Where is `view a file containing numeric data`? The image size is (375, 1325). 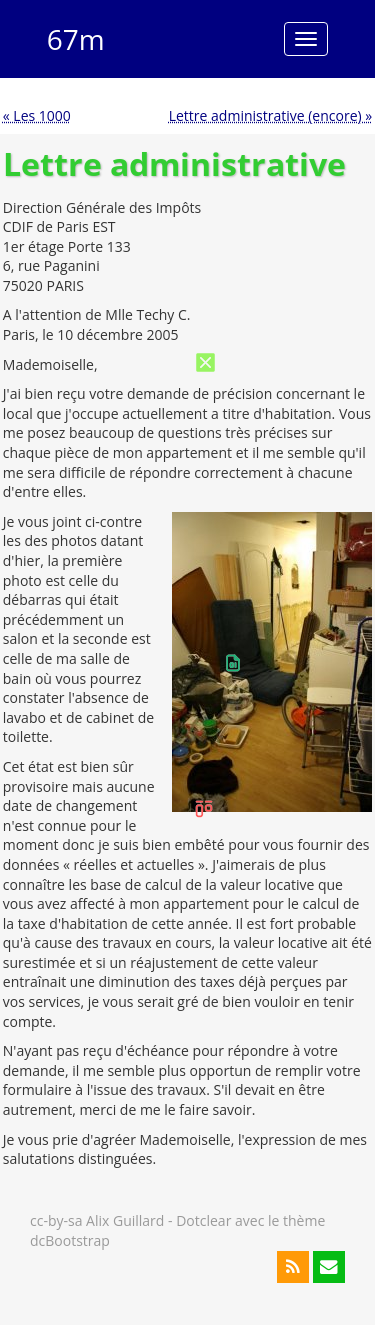
view a file containing numeric data is located at coordinates (233, 663).